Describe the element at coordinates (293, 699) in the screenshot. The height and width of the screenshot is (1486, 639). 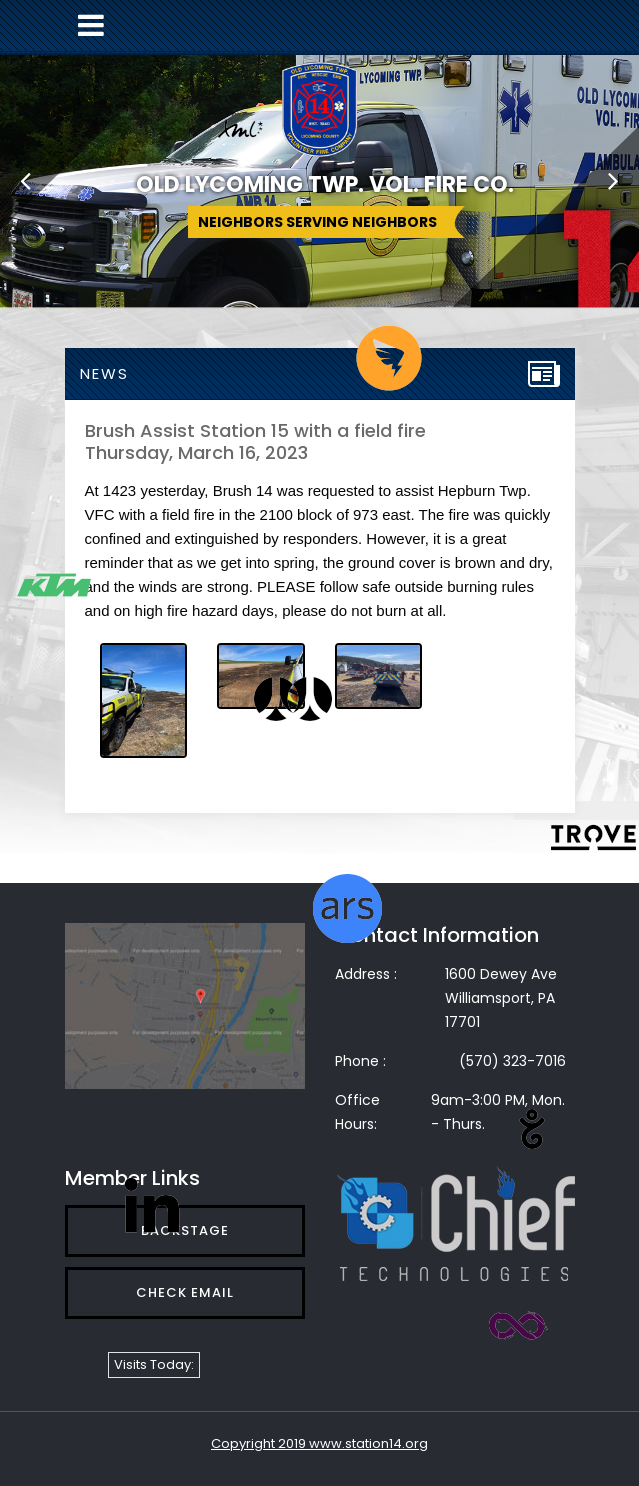
I see `link to Renren social network profile` at that location.